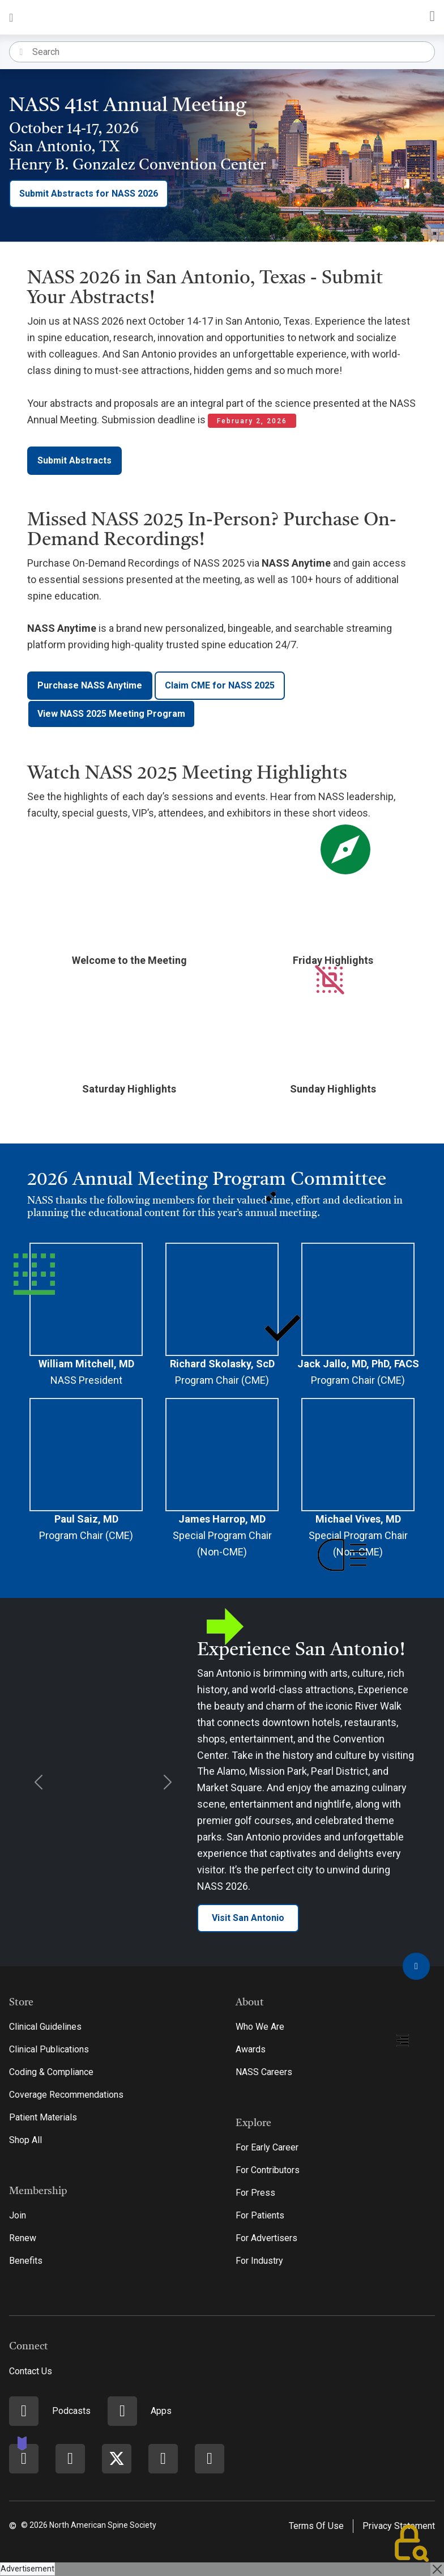 The height and width of the screenshot is (2576, 444). I want to click on apply bottom border to selected cells, so click(34, 1274).